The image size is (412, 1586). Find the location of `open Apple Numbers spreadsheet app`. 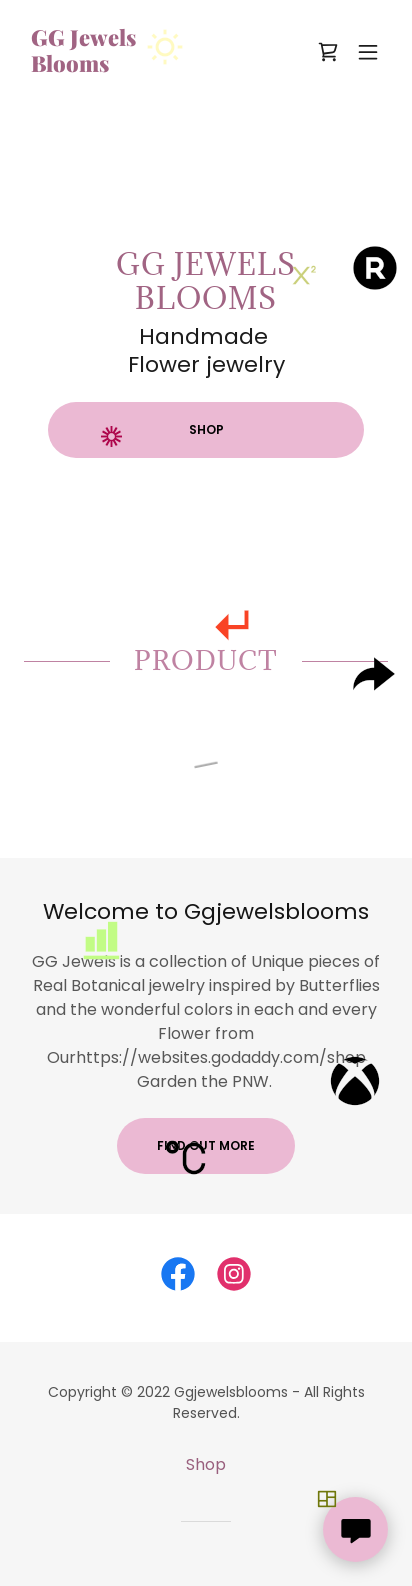

open Apple Numbers spreadsheet app is located at coordinates (100, 940).